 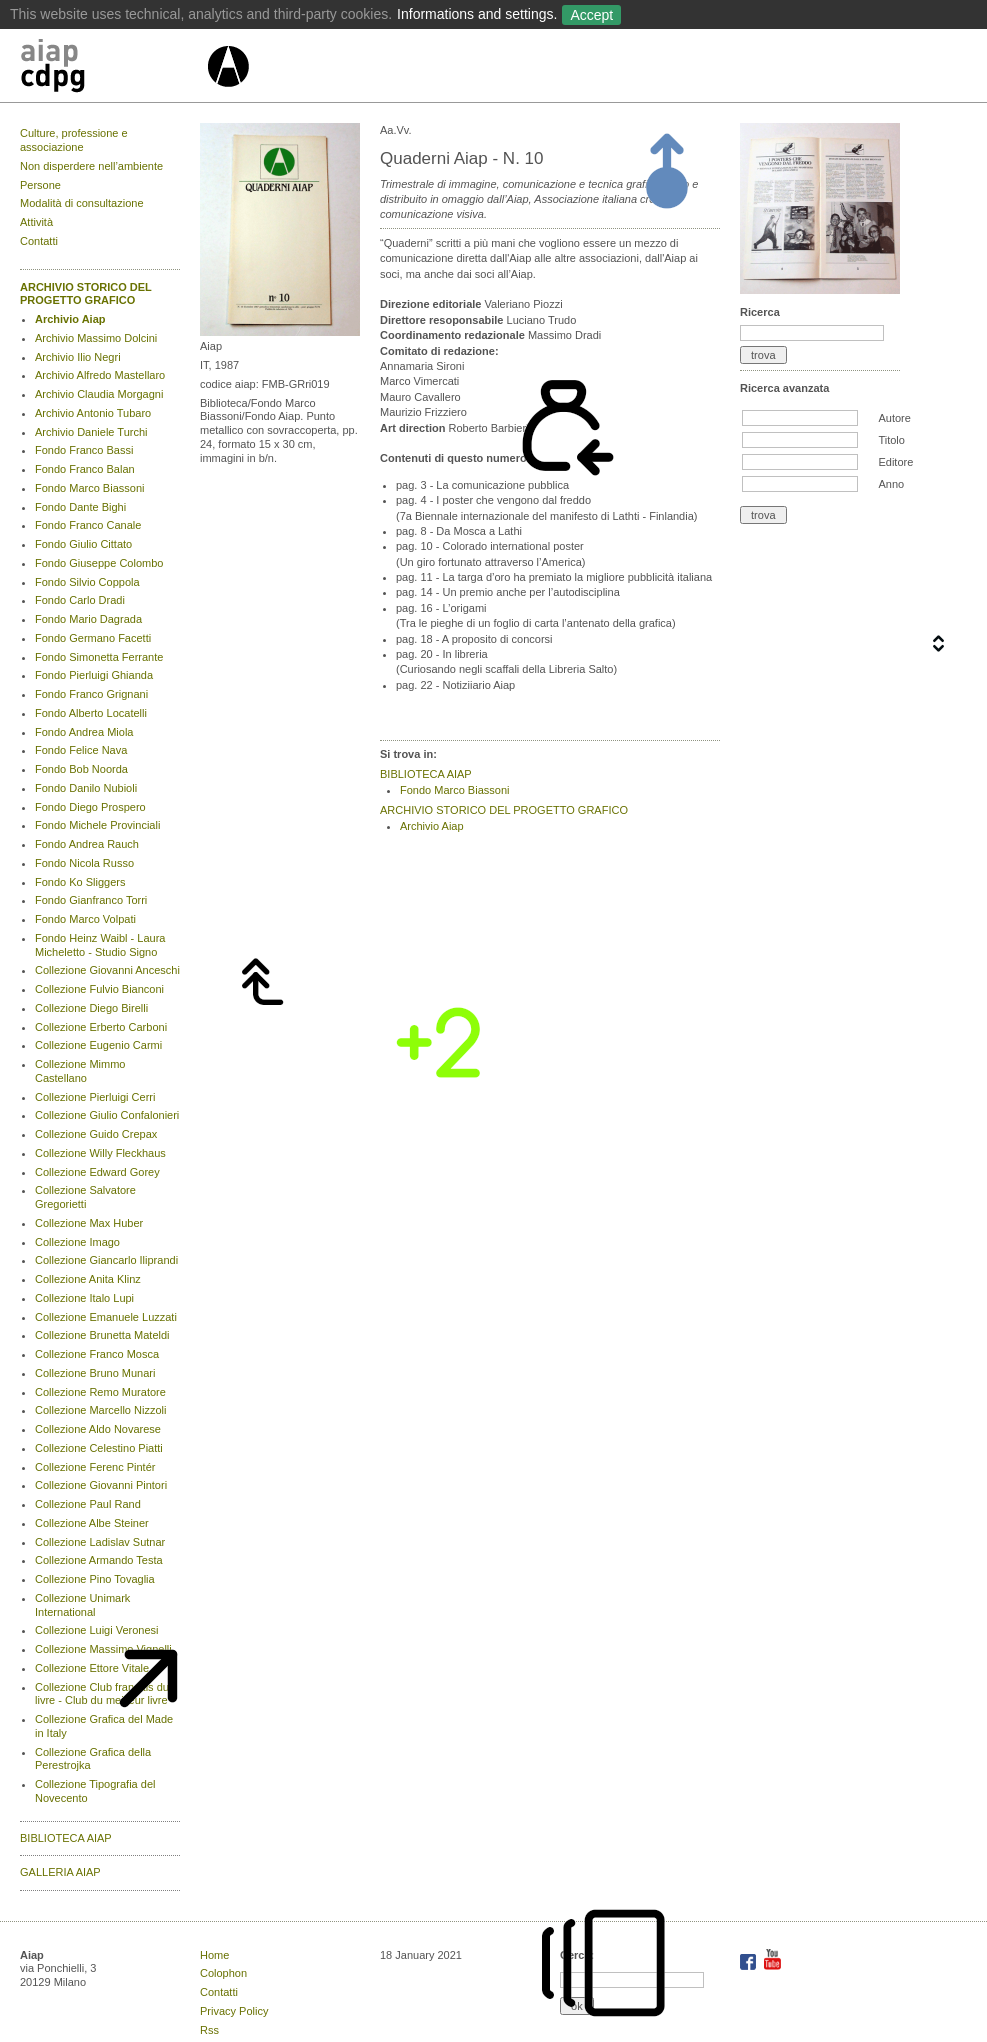 What do you see at coordinates (606, 1963) in the screenshot?
I see `view version history` at bounding box center [606, 1963].